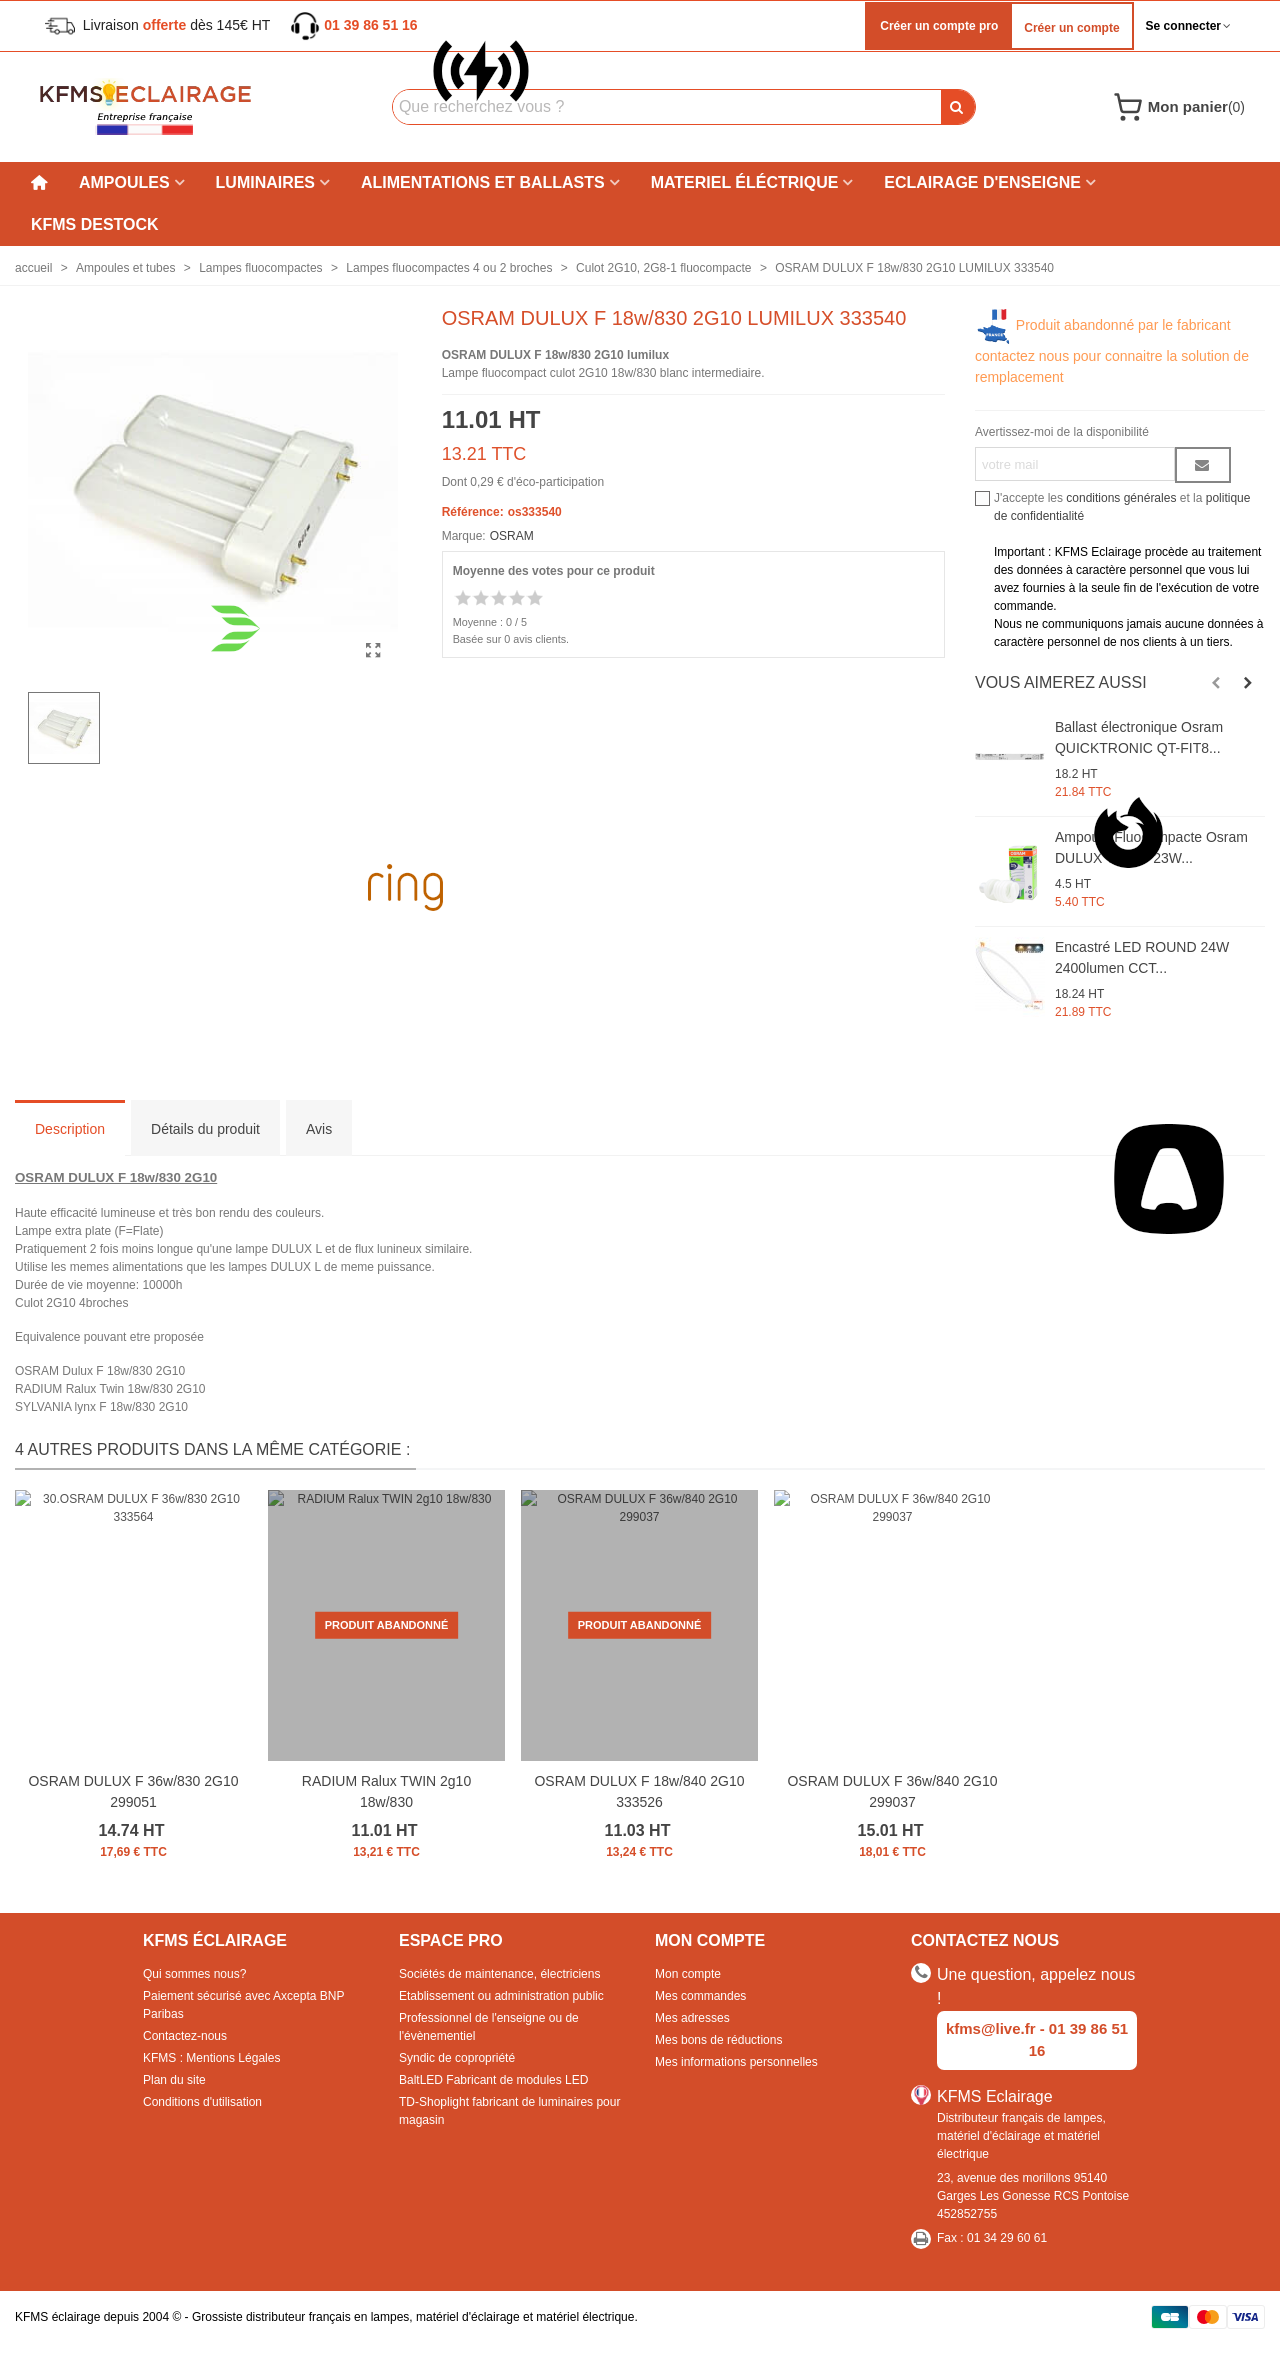  Describe the element at coordinates (1128, 832) in the screenshot. I see `open Firefox browser` at that location.